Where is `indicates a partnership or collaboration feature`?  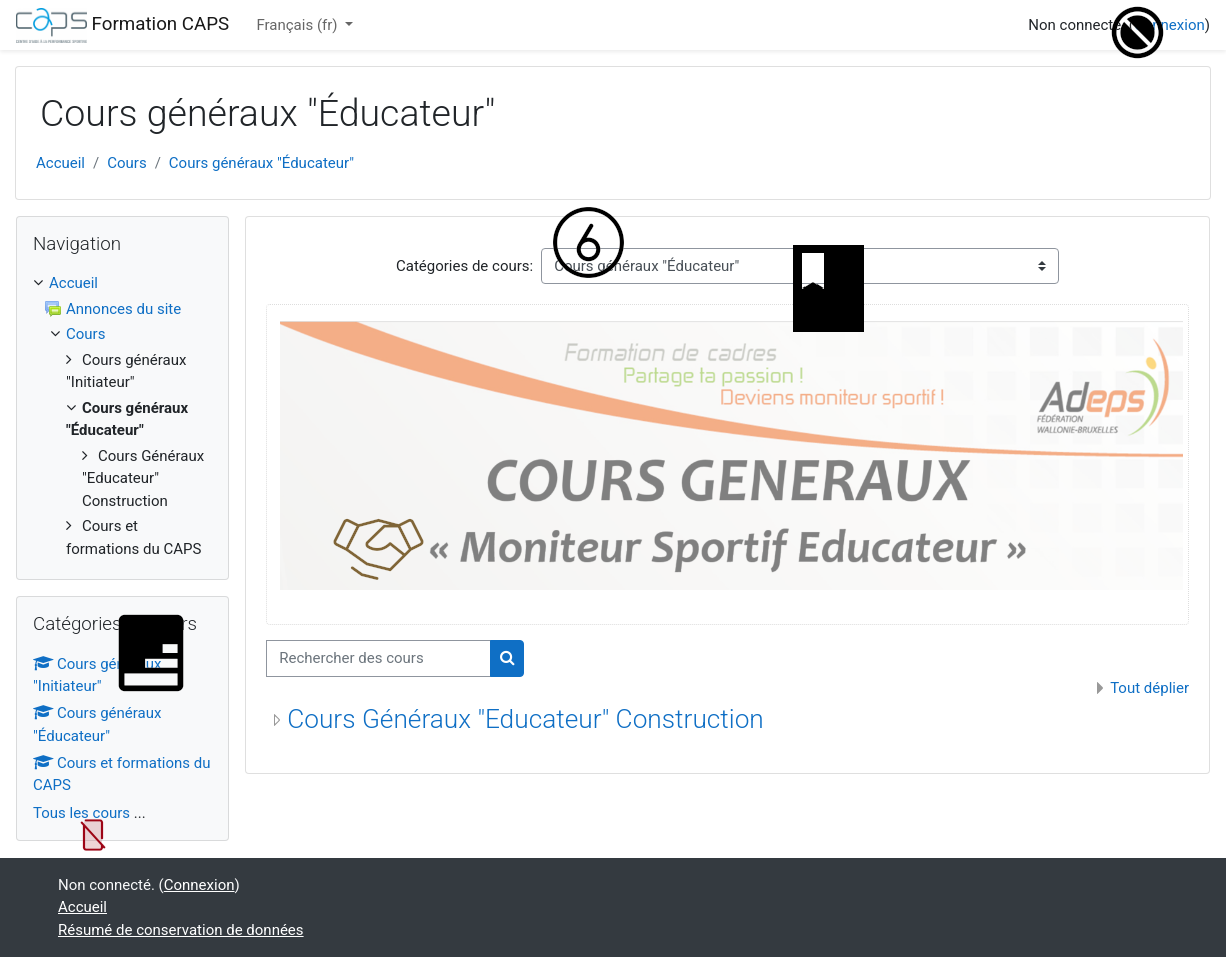
indicates a partnership or collaboration feature is located at coordinates (378, 546).